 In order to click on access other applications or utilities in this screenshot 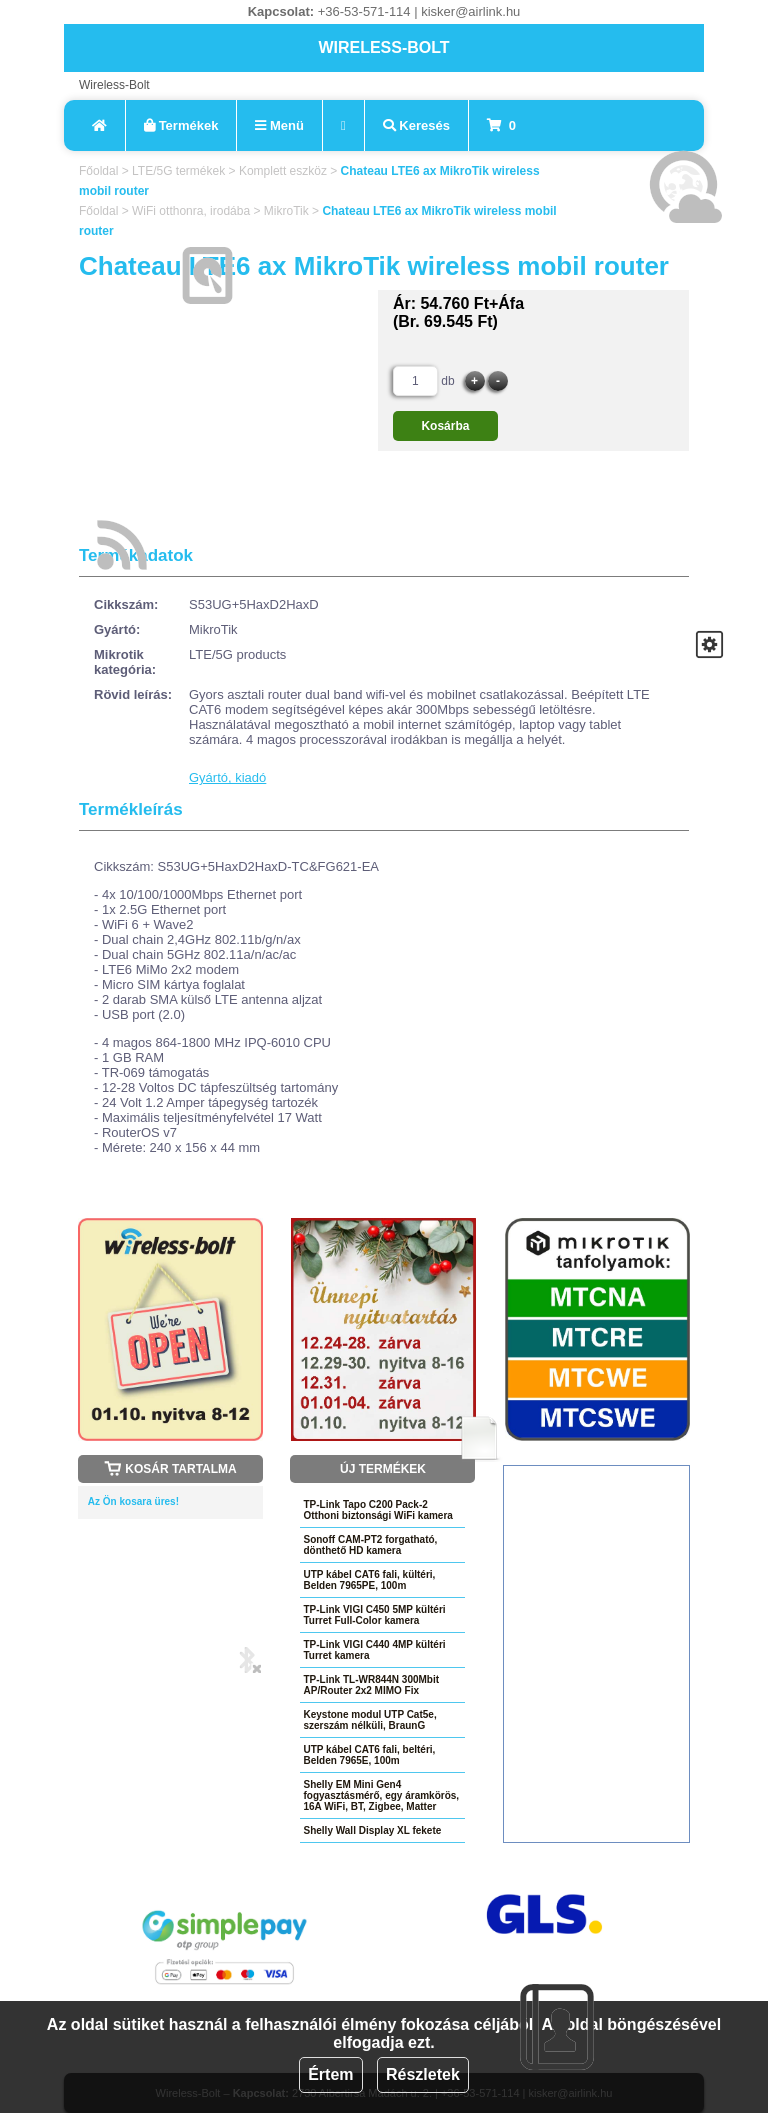, I will do `click(709, 644)`.